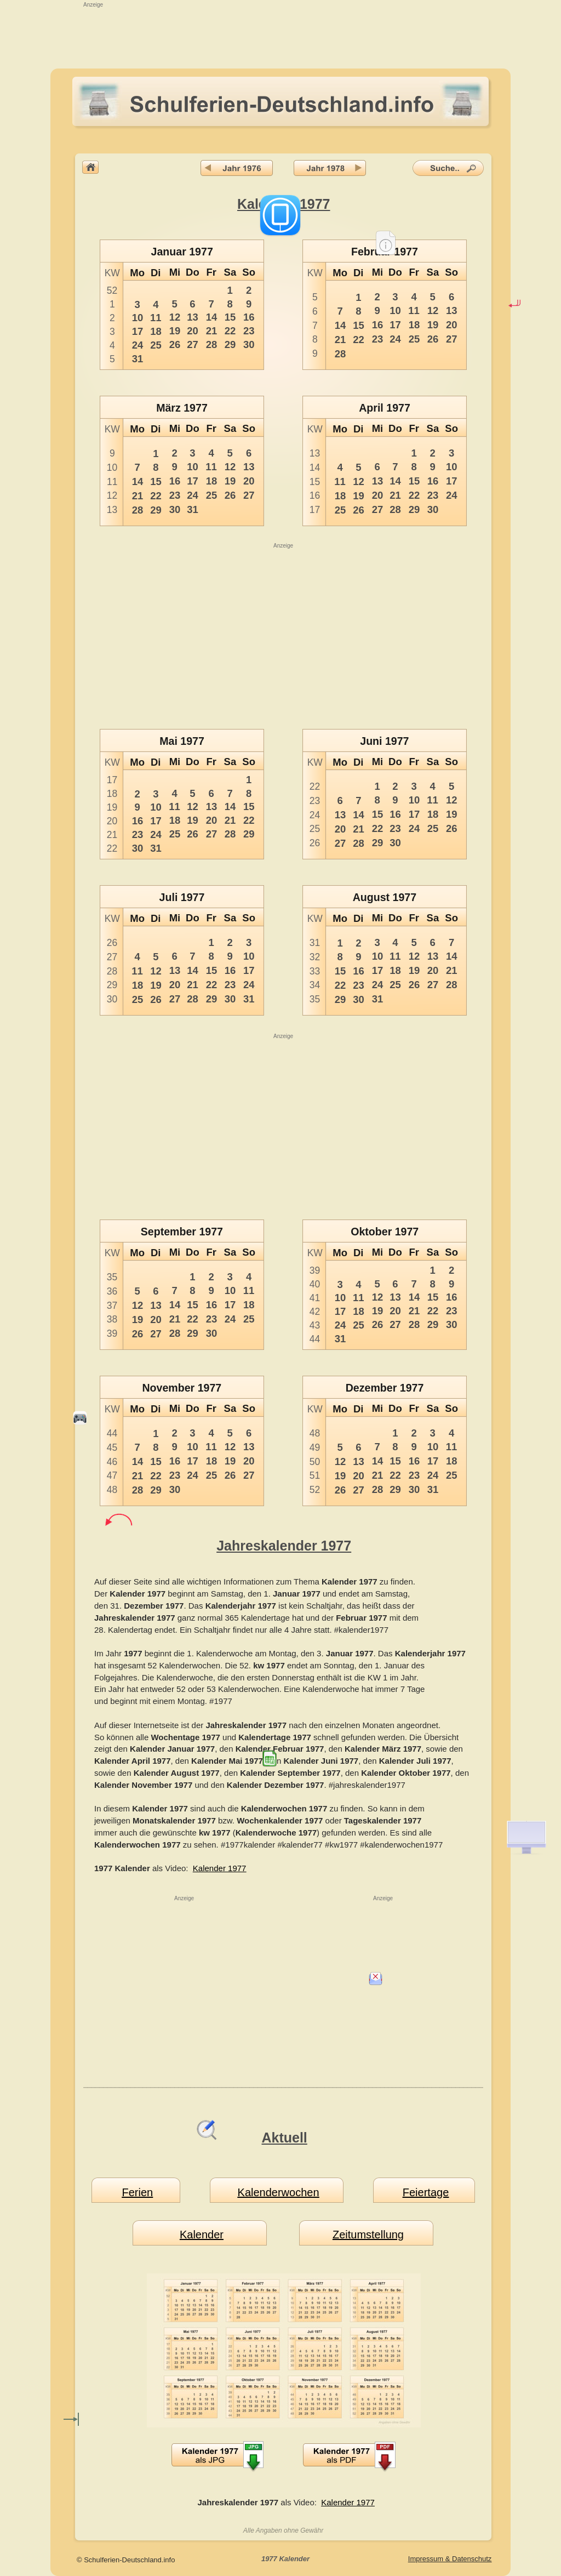 The width and height of the screenshot is (561, 2576). I want to click on reply to all recipients in an email thread, so click(514, 303).